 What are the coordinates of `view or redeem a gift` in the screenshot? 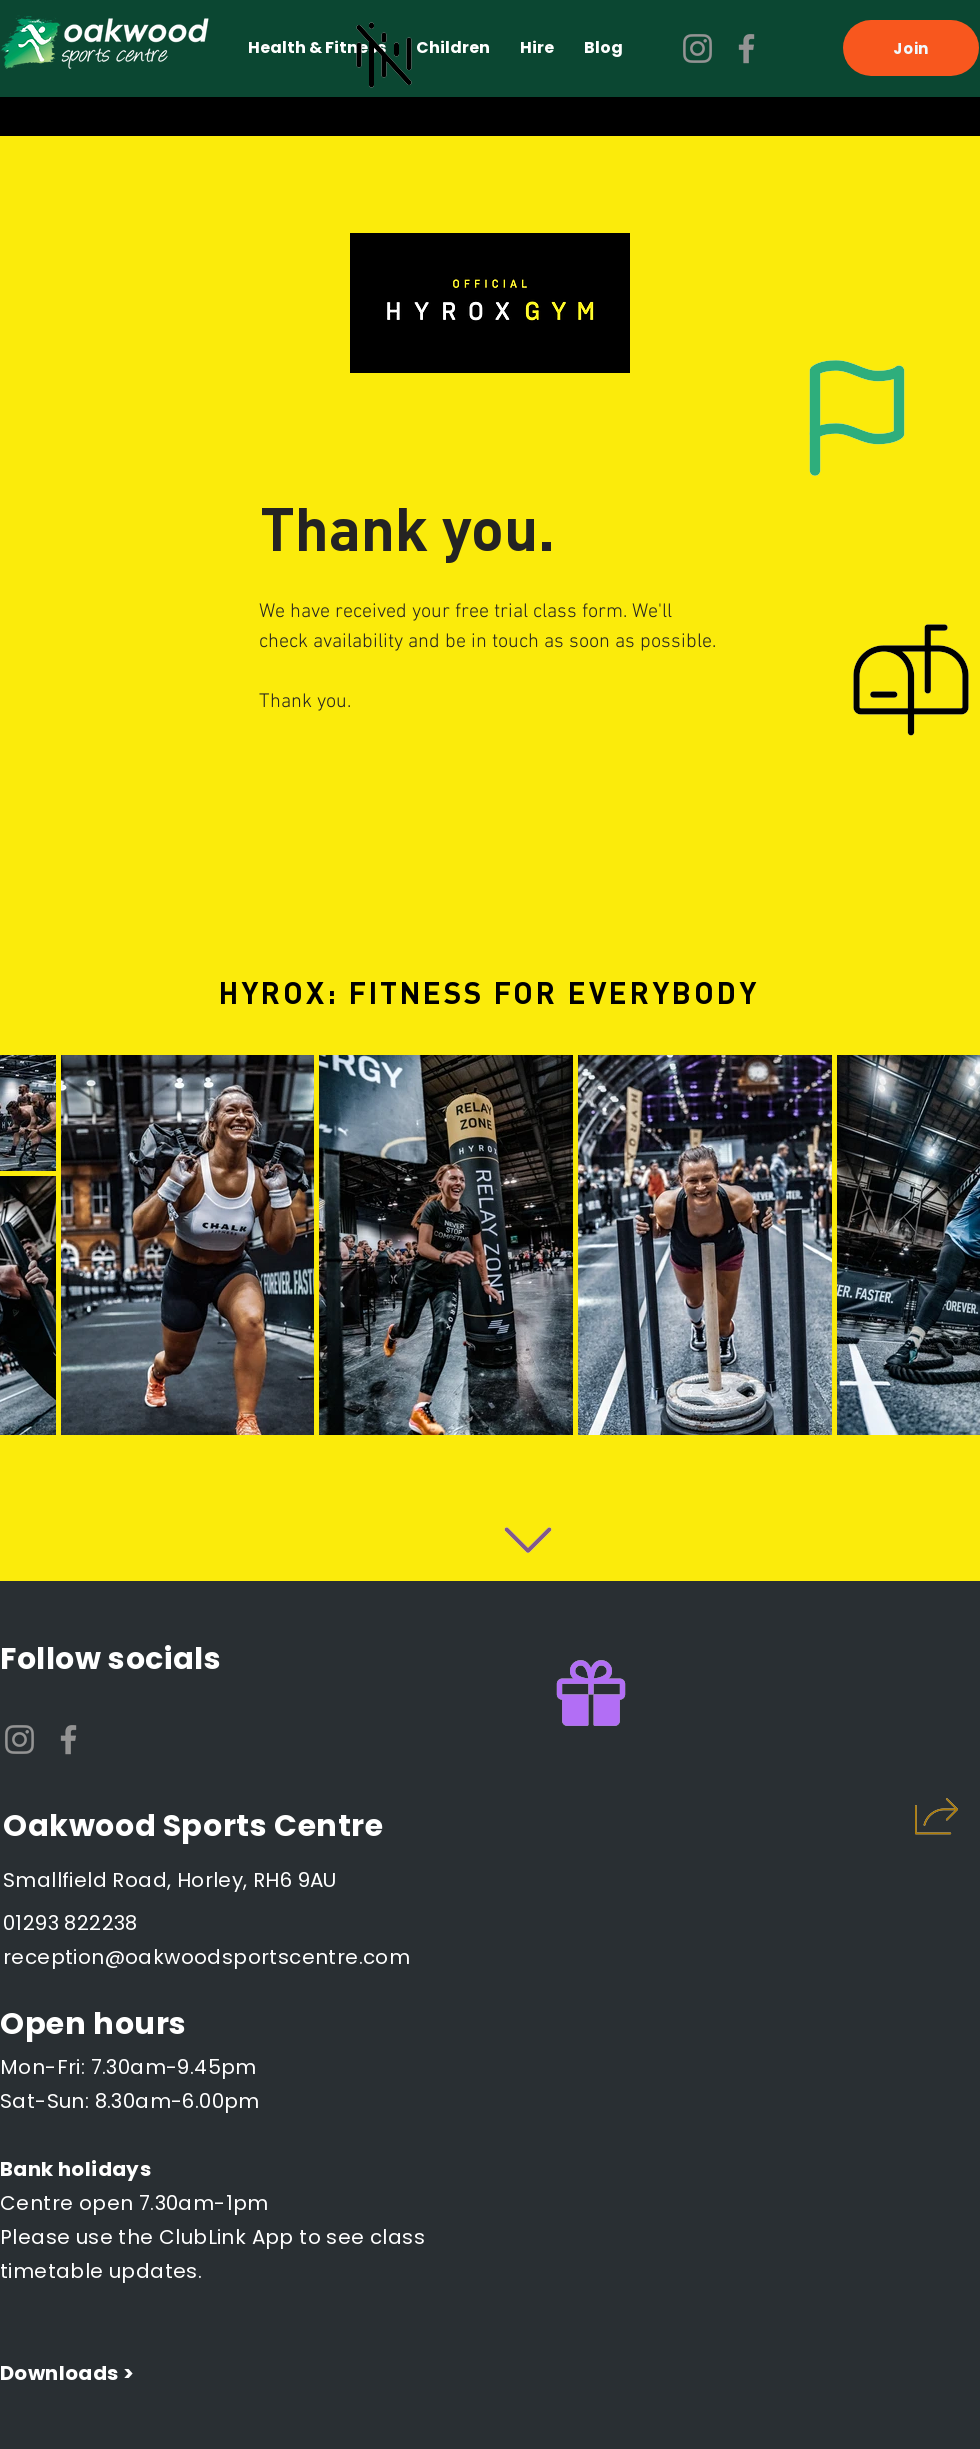 It's located at (591, 1697).